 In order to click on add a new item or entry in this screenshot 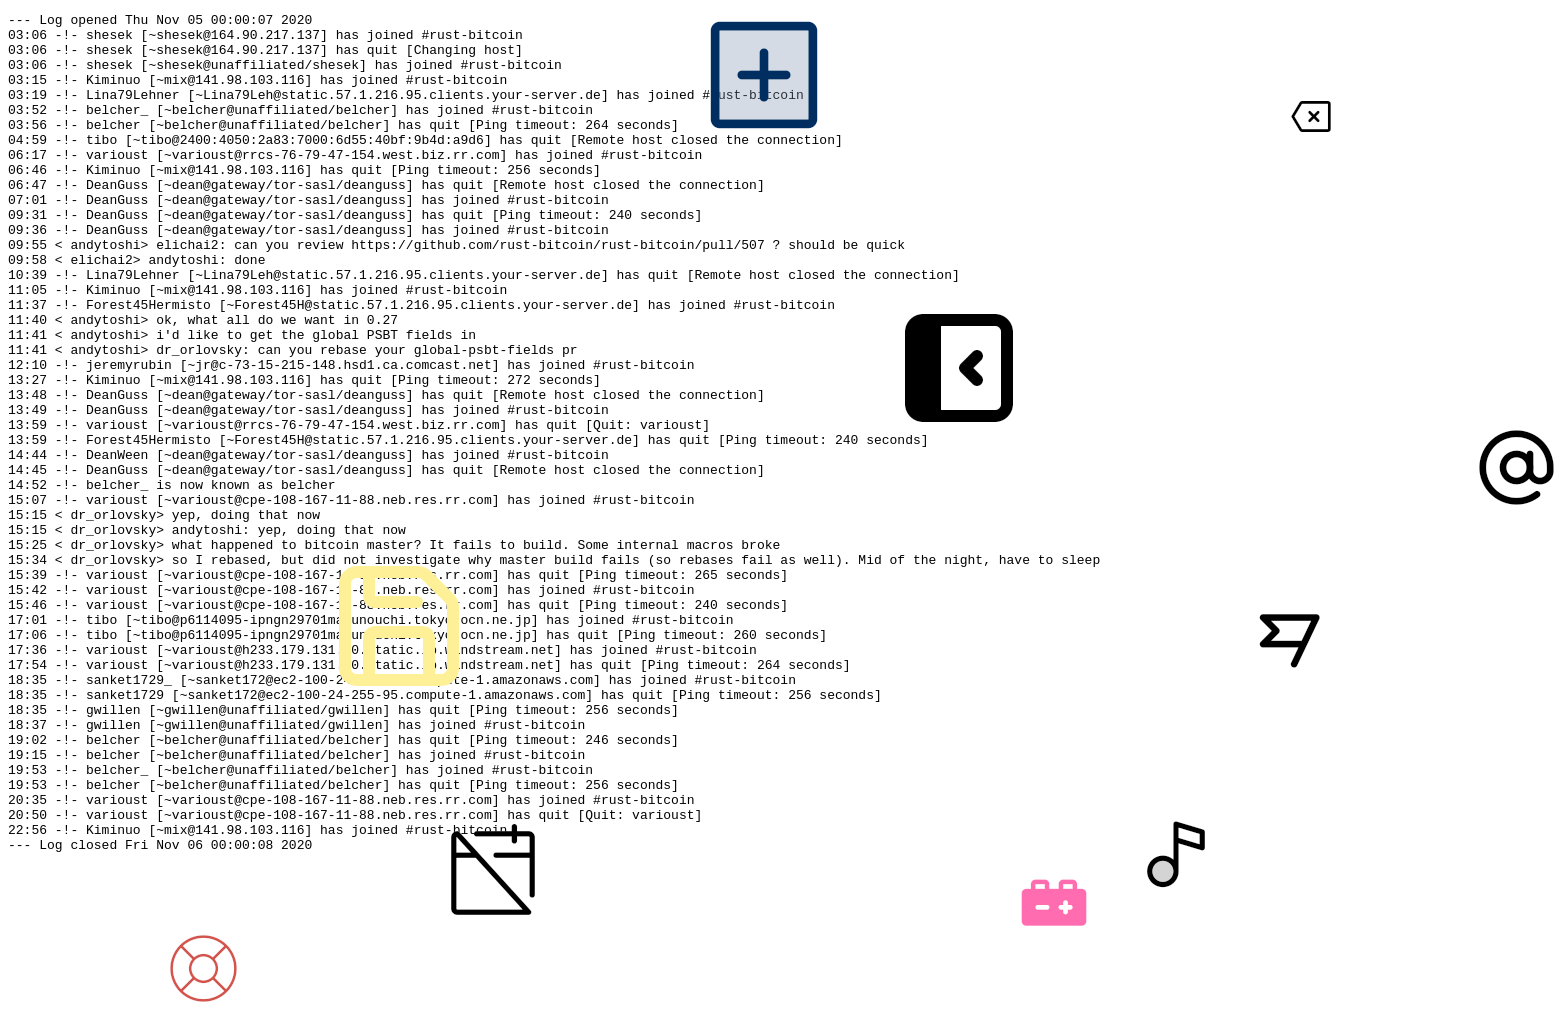, I will do `click(764, 75)`.